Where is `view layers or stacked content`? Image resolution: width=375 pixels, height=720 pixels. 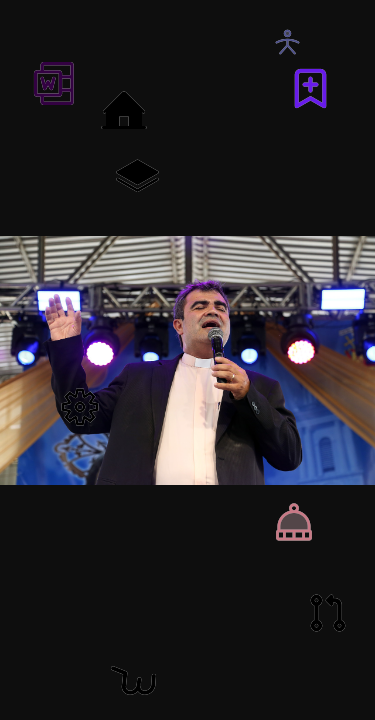 view layers or stacked content is located at coordinates (137, 176).